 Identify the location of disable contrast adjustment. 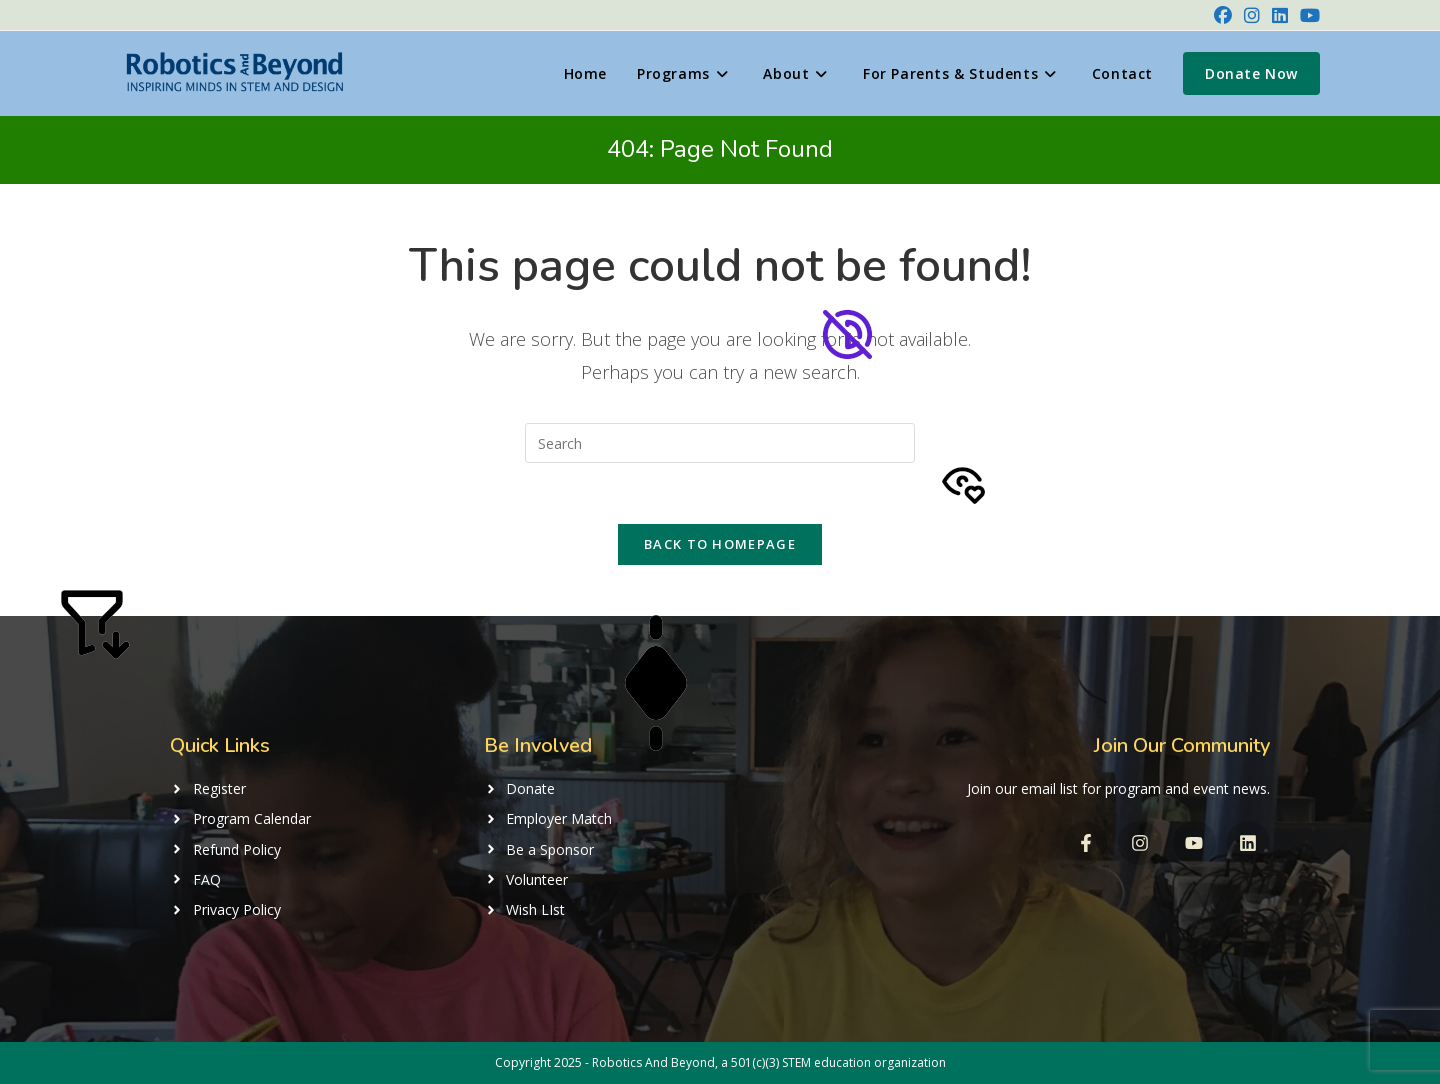
(847, 334).